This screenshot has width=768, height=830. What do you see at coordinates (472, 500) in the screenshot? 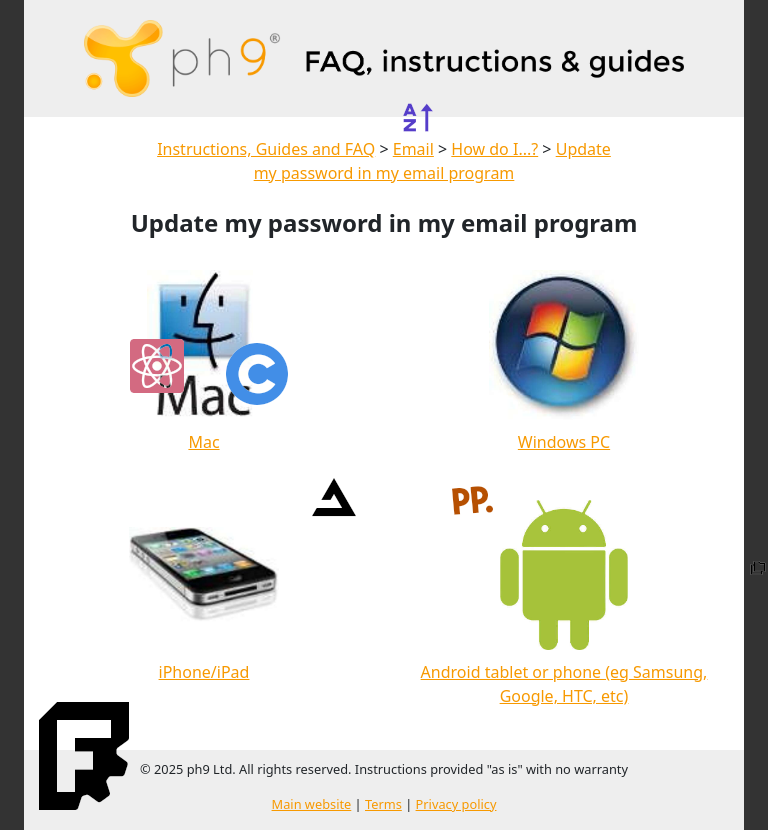
I see `paddy power logo - link to betting and gaming services` at bounding box center [472, 500].